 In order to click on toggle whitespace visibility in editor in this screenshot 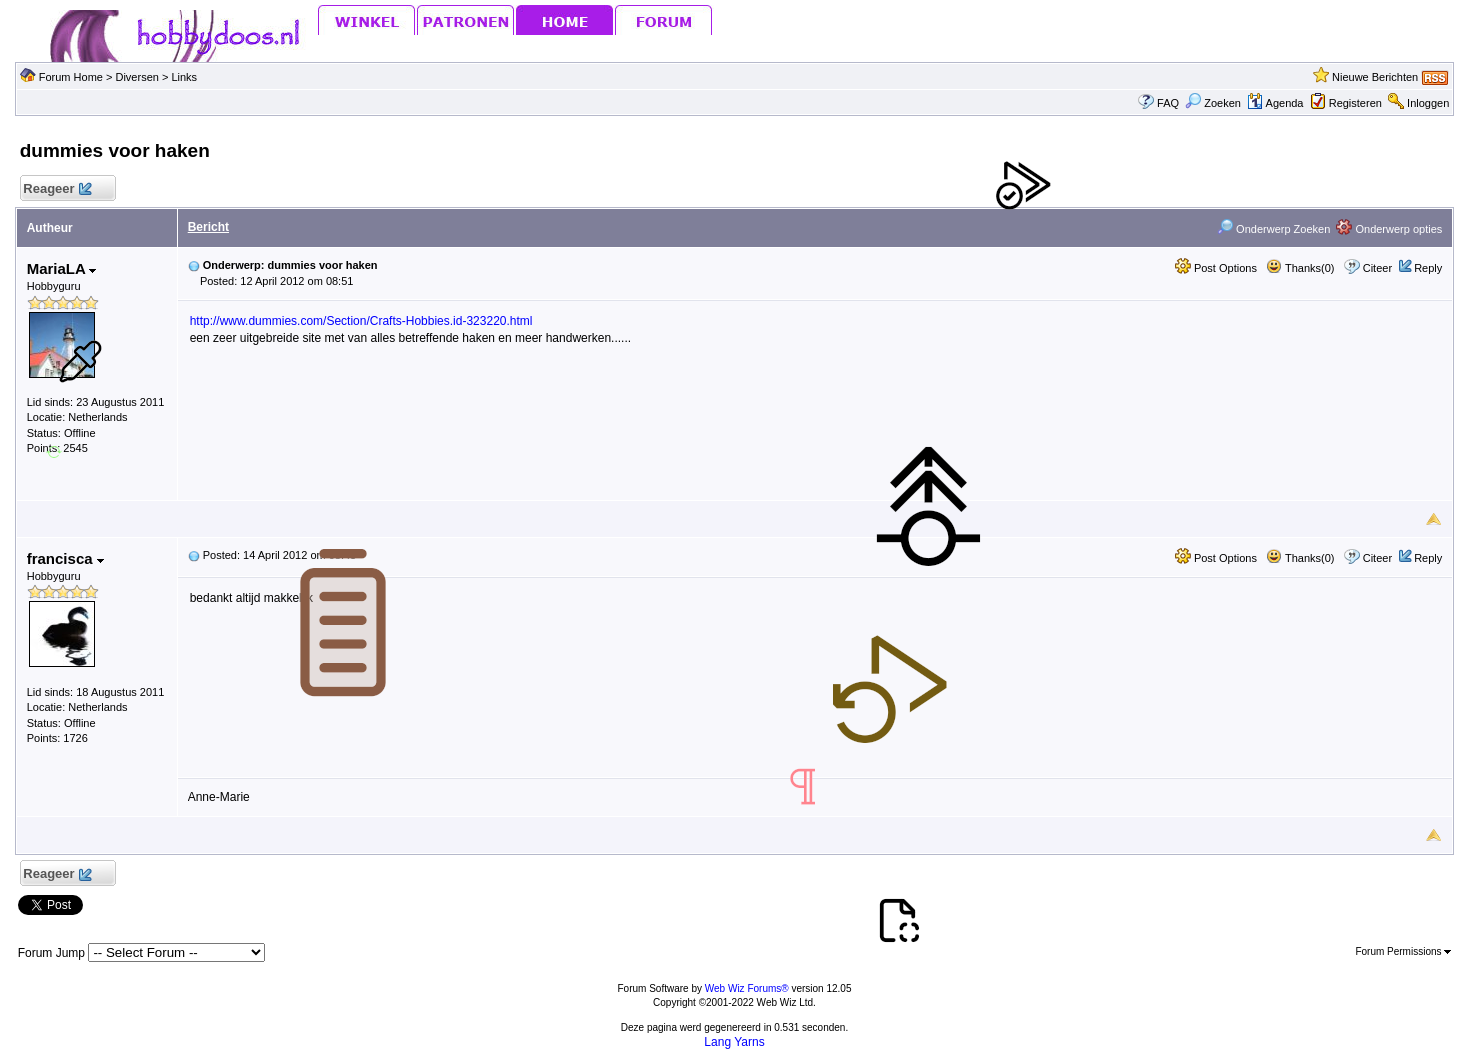, I will do `click(804, 788)`.